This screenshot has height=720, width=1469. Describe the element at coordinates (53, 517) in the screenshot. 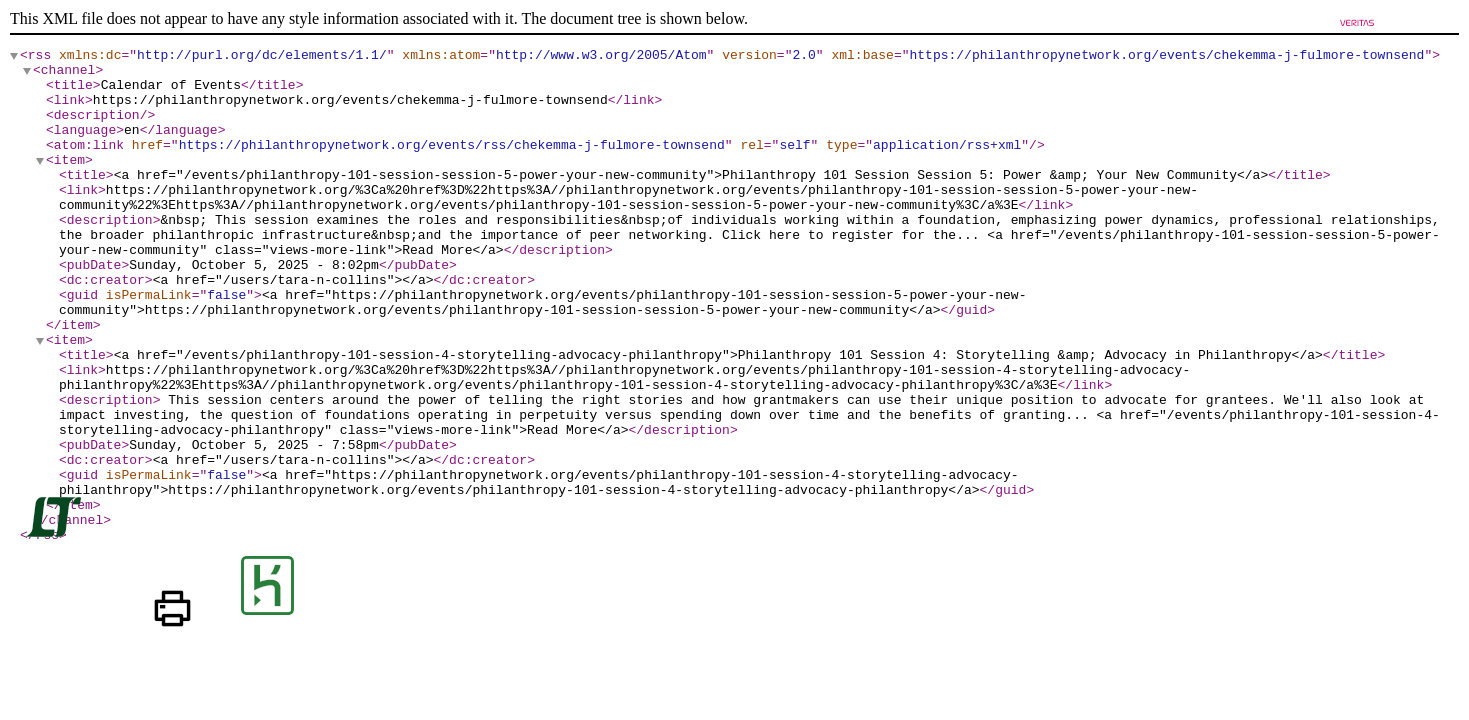

I see `open LTspice circuit simulation software` at that location.